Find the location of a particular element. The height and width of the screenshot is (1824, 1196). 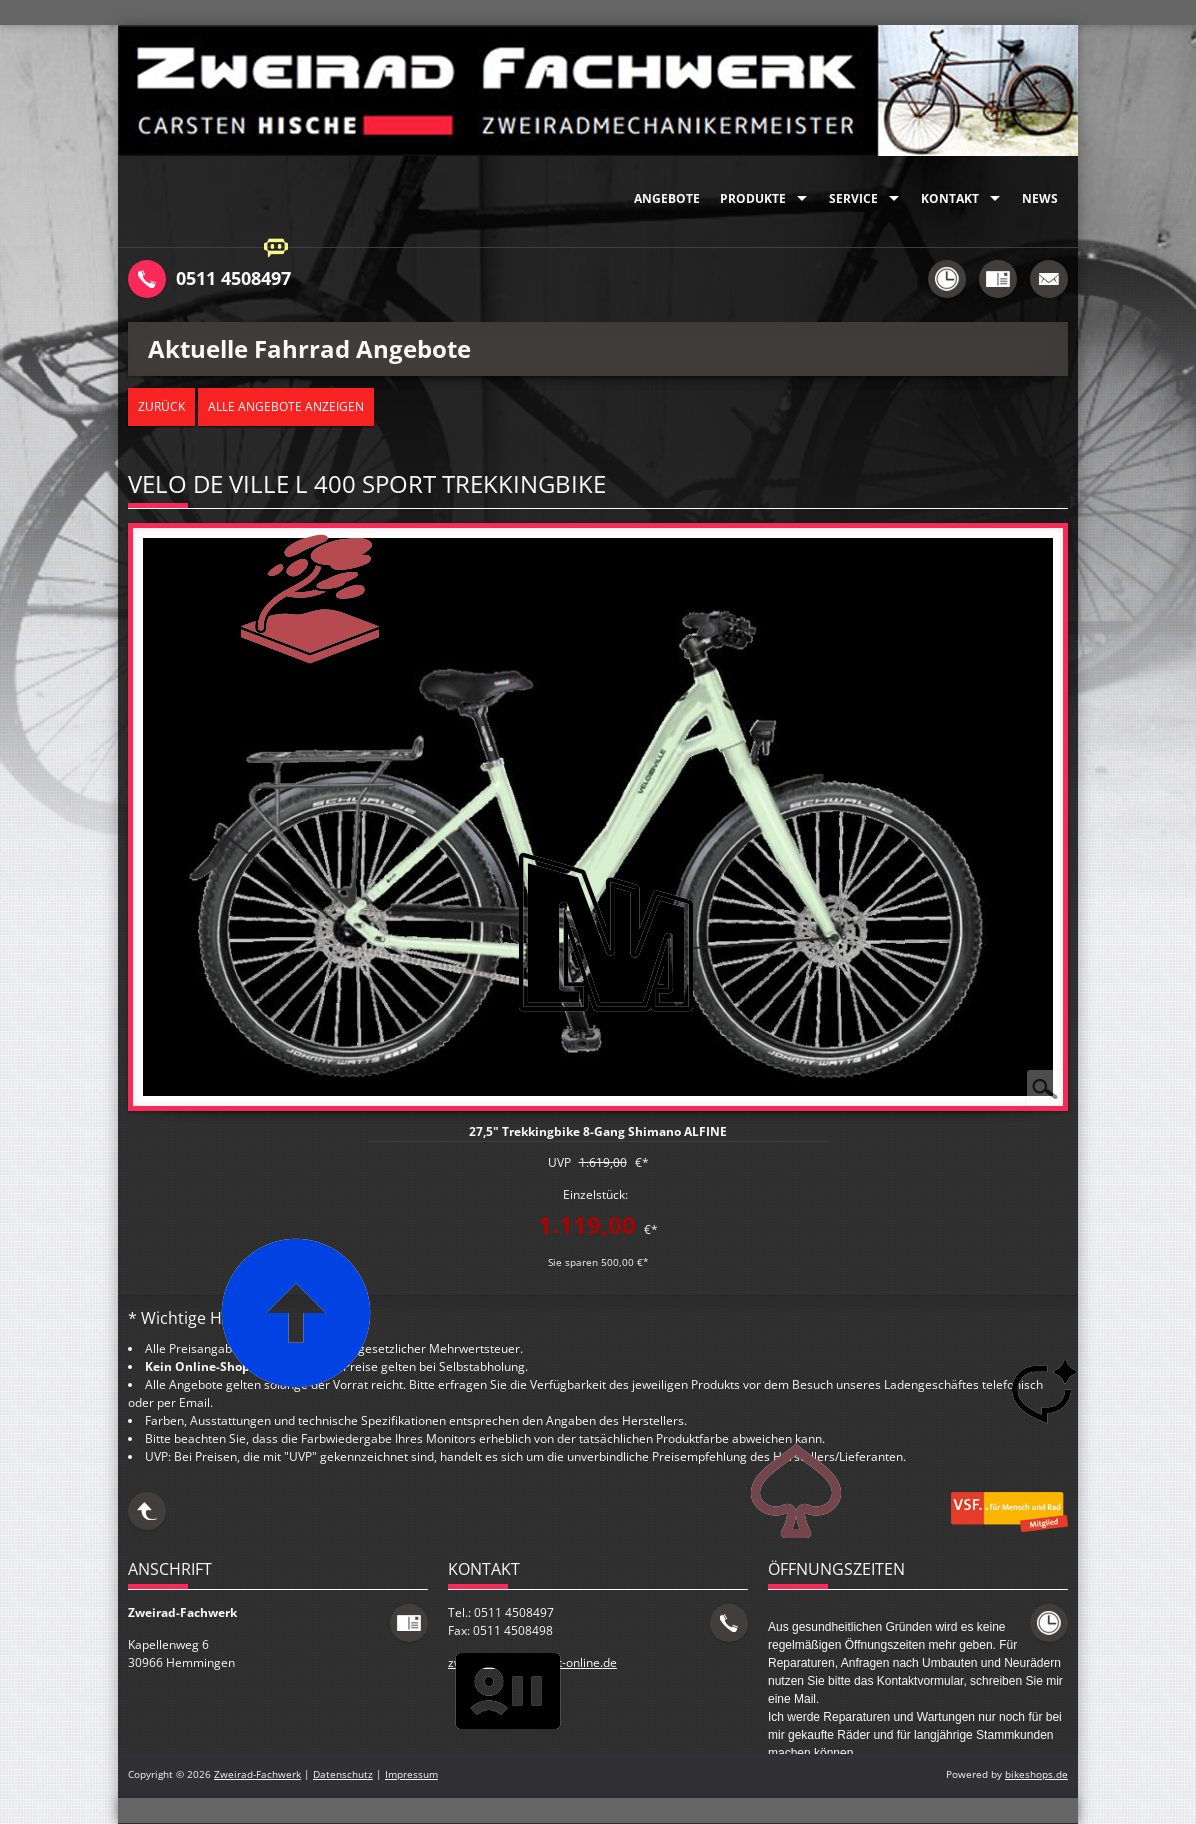

open Microsoft Sway application is located at coordinates (310, 599).